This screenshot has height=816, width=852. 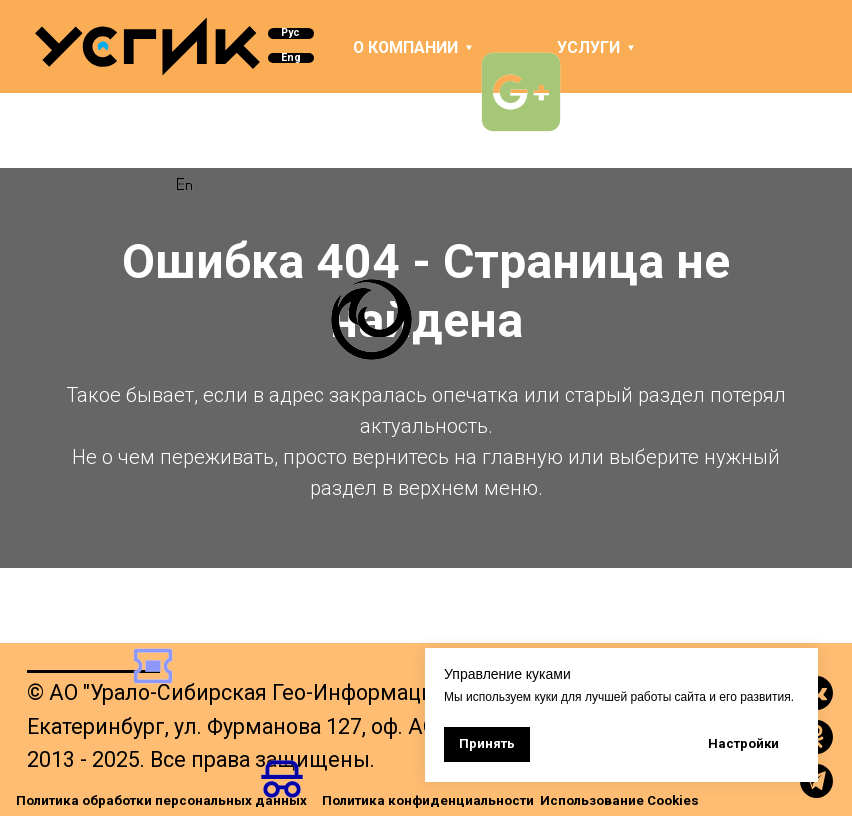 What do you see at coordinates (371, 319) in the screenshot?
I see `open Firefox browser` at bounding box center [371, 319].